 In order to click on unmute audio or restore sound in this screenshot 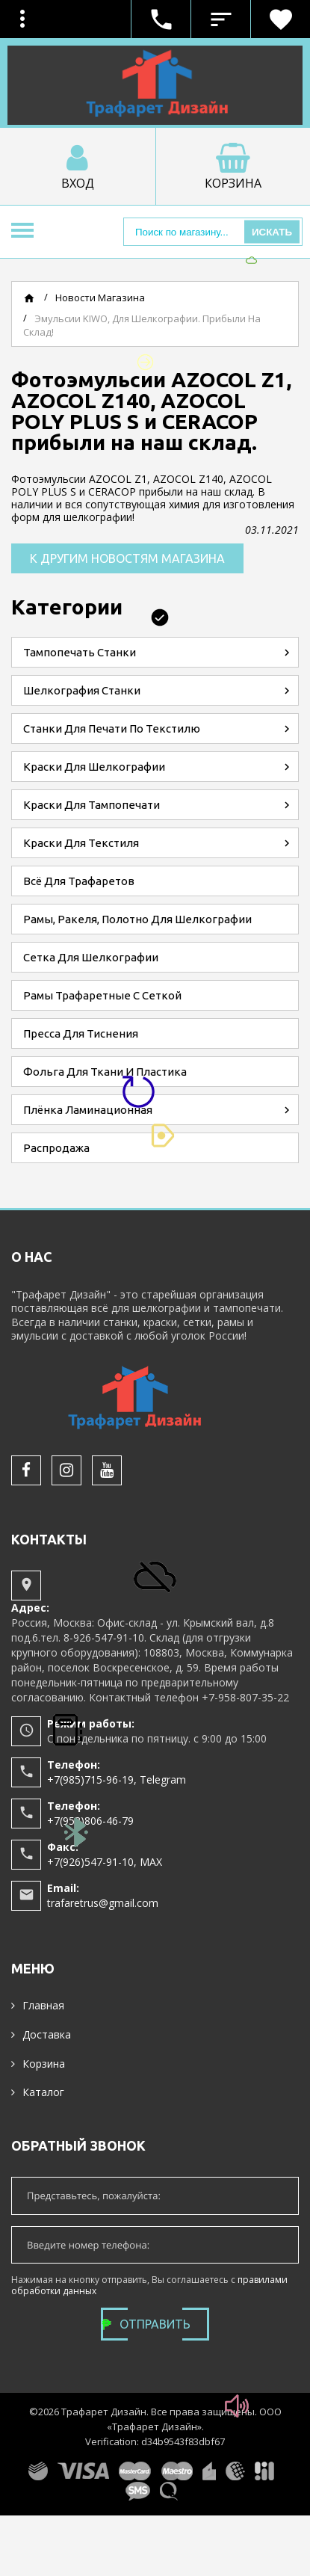, I will do `click(237, 2406)`.